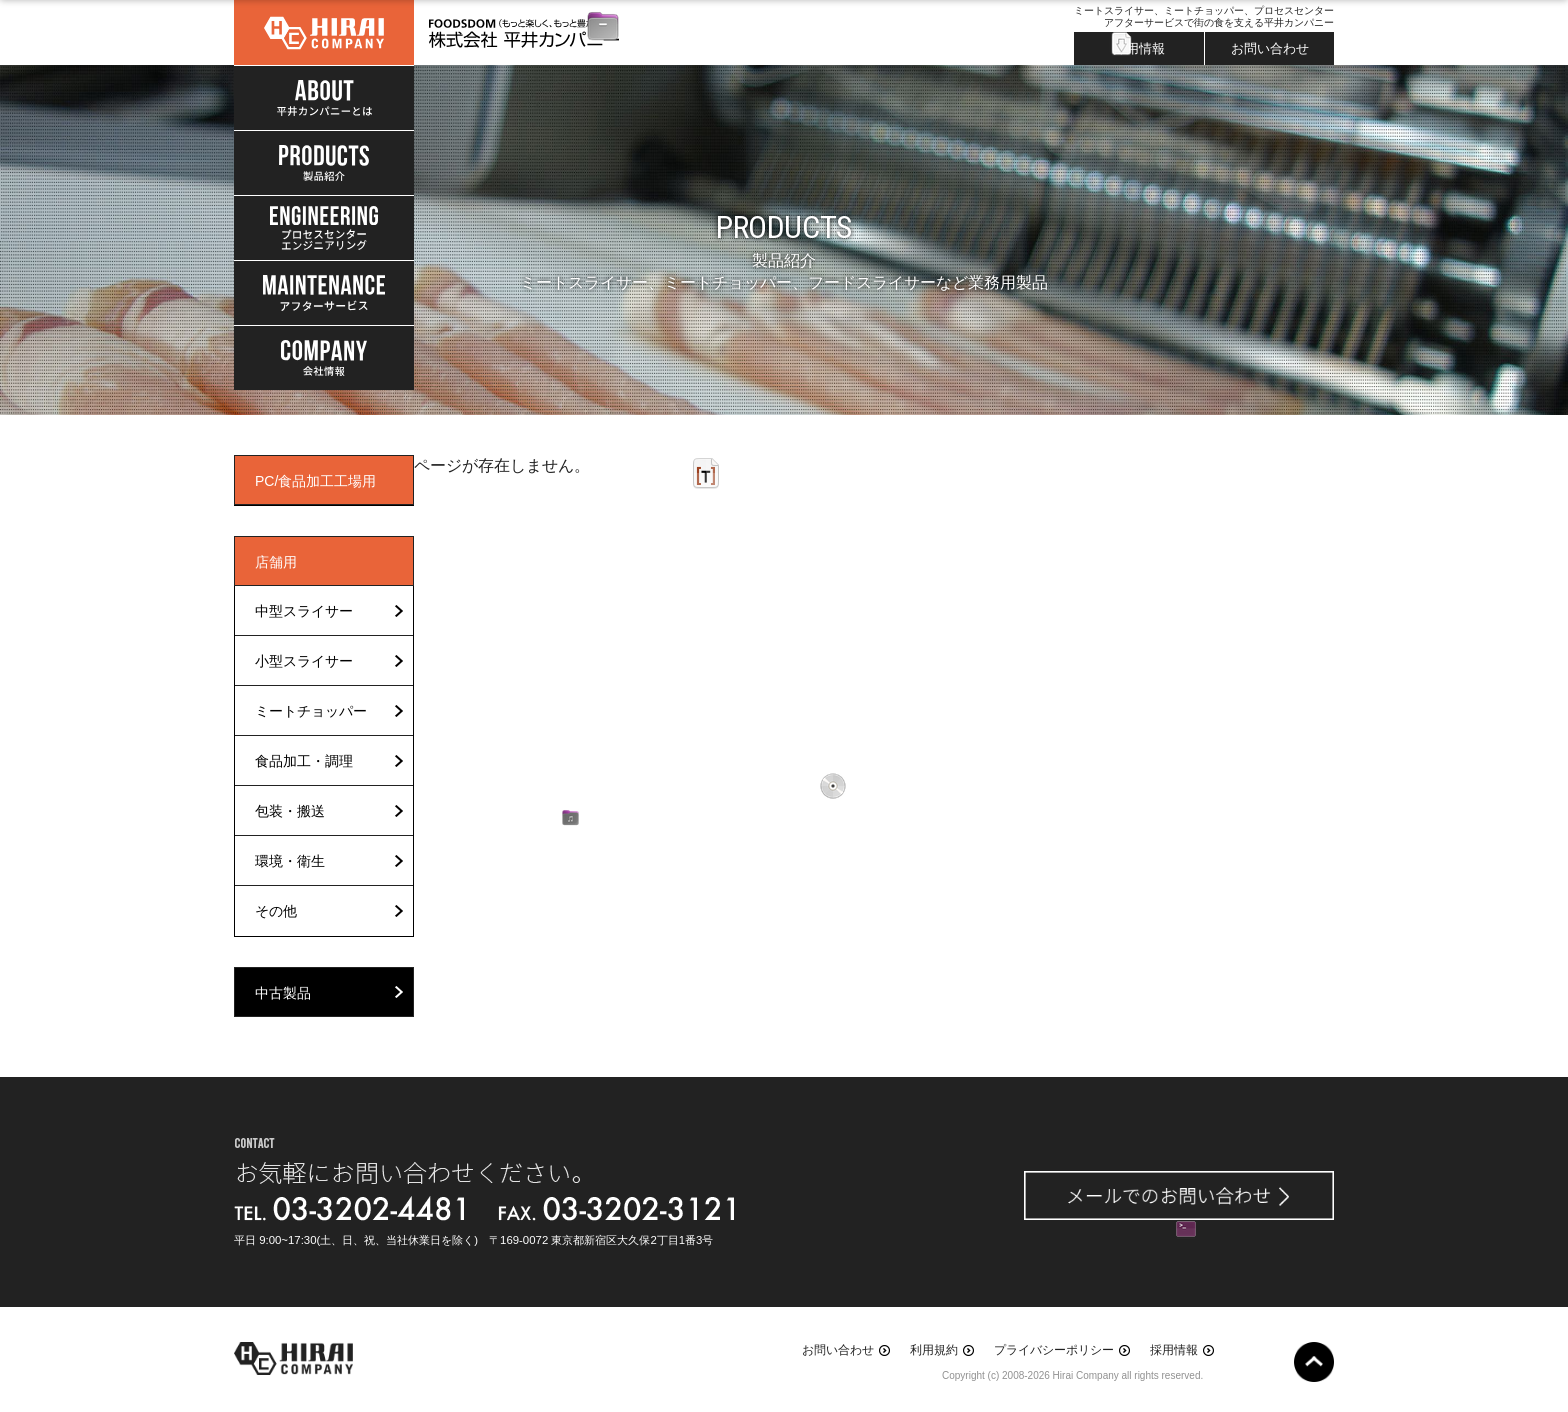 This screenshot has height=1412, width=1568. I want to click on open the file manager application, so click(603, 26).